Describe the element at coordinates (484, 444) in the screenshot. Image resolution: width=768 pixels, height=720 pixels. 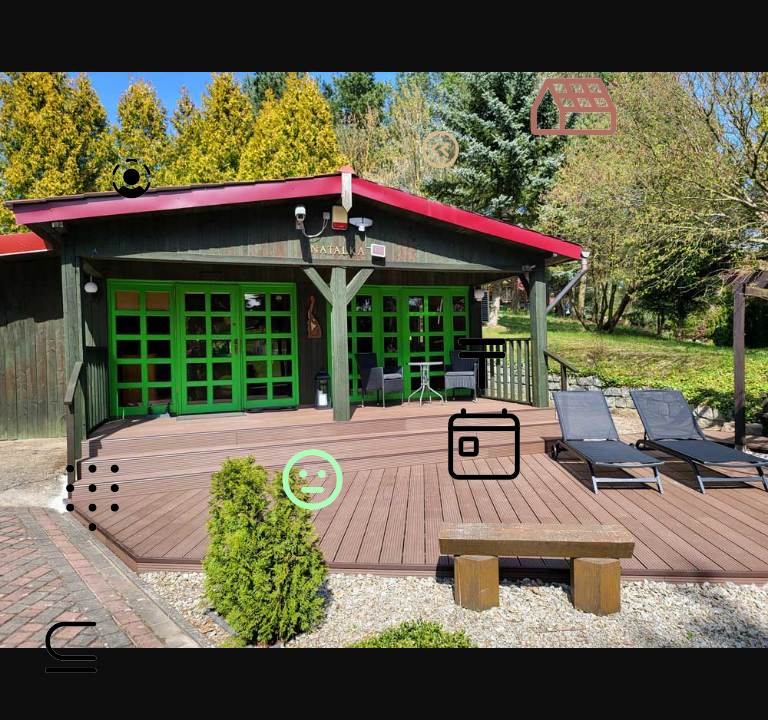
I see `view today's date or events` at that location.